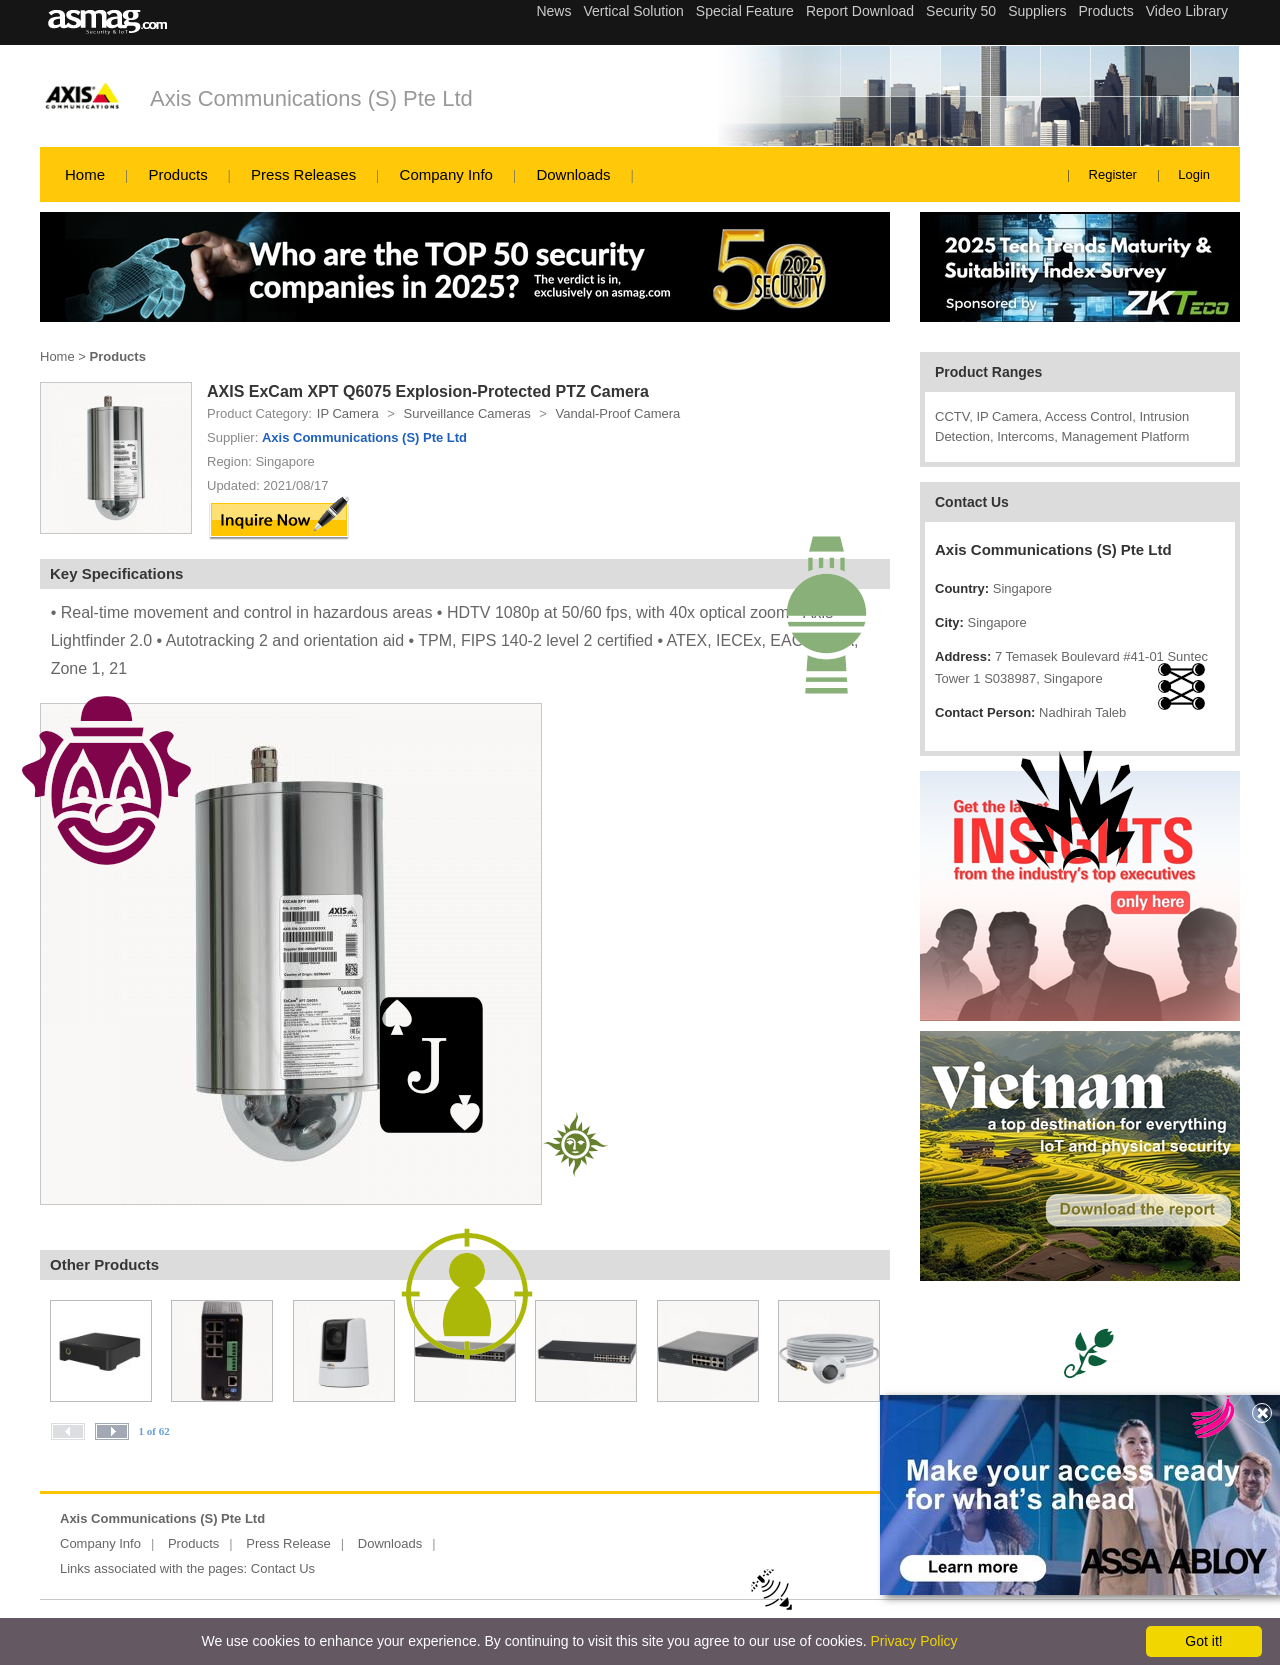 The width and height of the screenshot is (1280, 1665). Describe the element at coordinates (106, 780) in the screenshot. I see `select clown or jester character` at that location.